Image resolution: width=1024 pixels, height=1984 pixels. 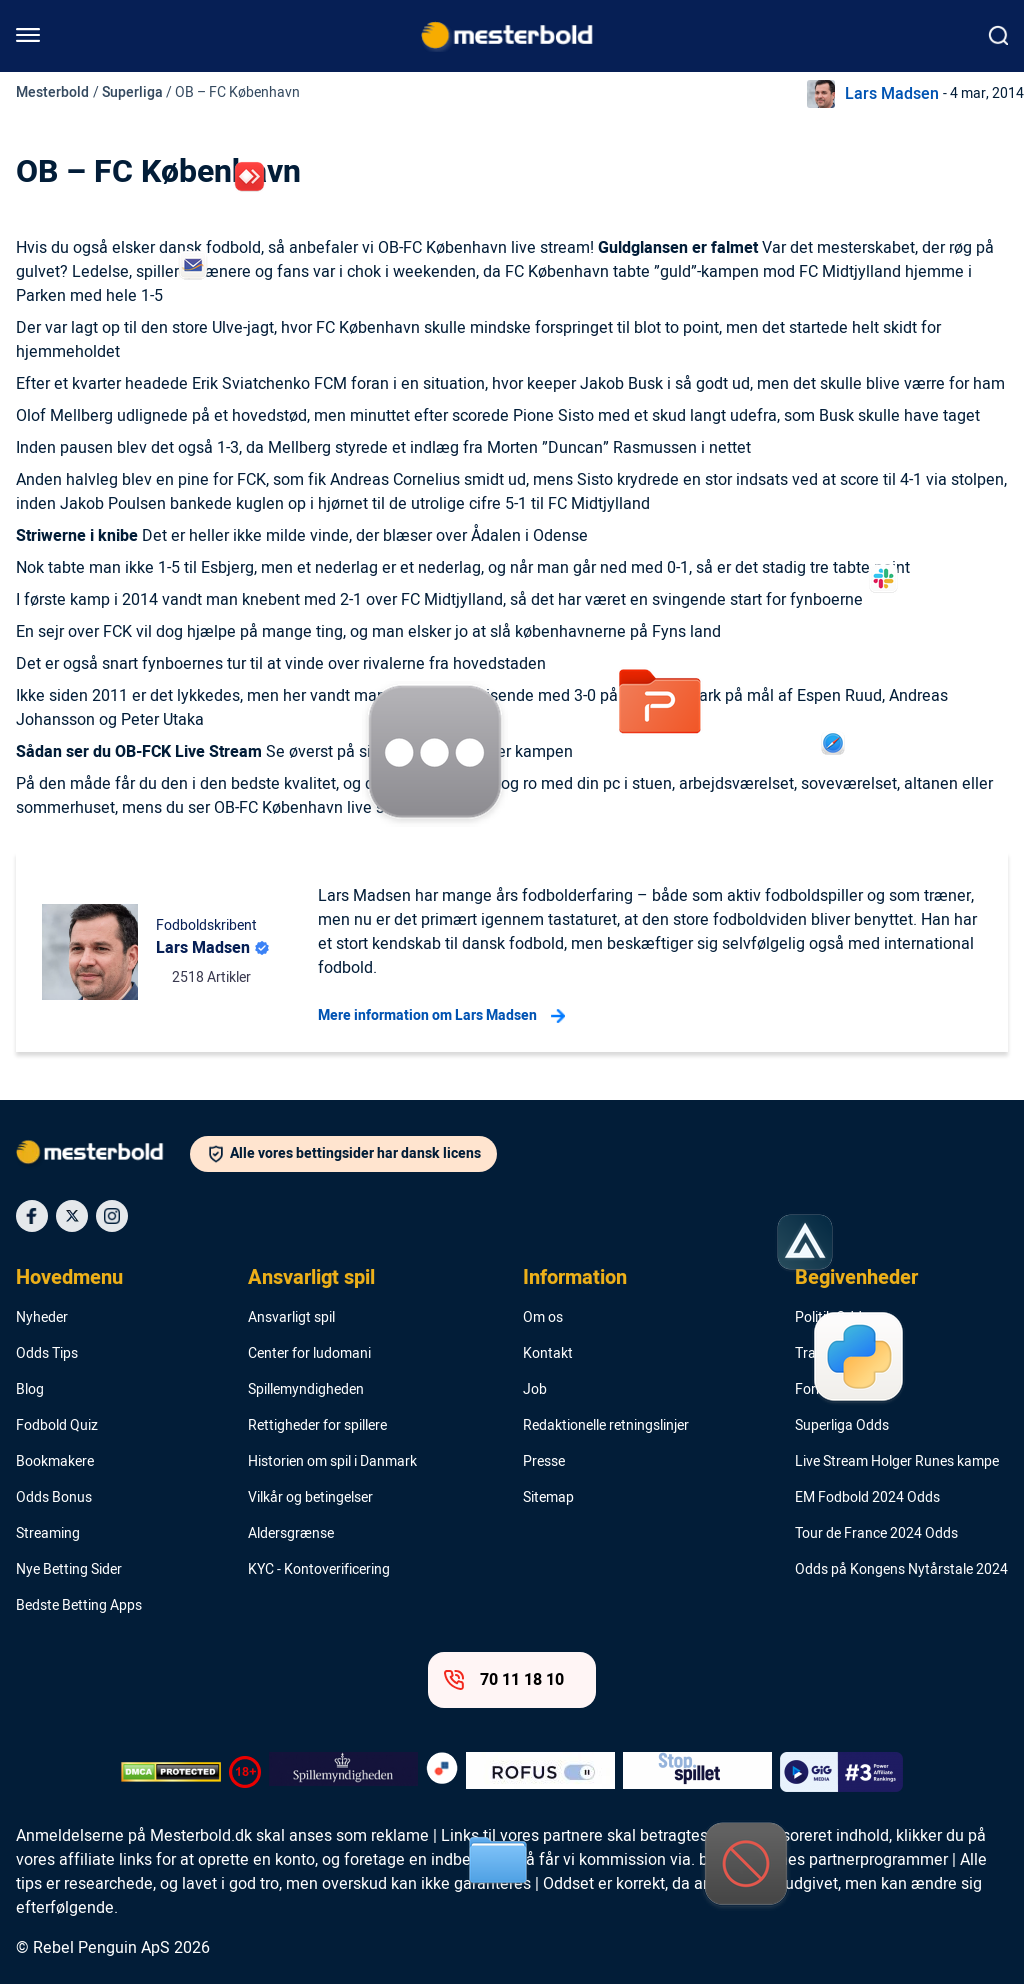 What do you see at coordinates (659, 703) in the screenshot?
I see `open folder containing WPS presentation files` at bounding box center [659, 703].